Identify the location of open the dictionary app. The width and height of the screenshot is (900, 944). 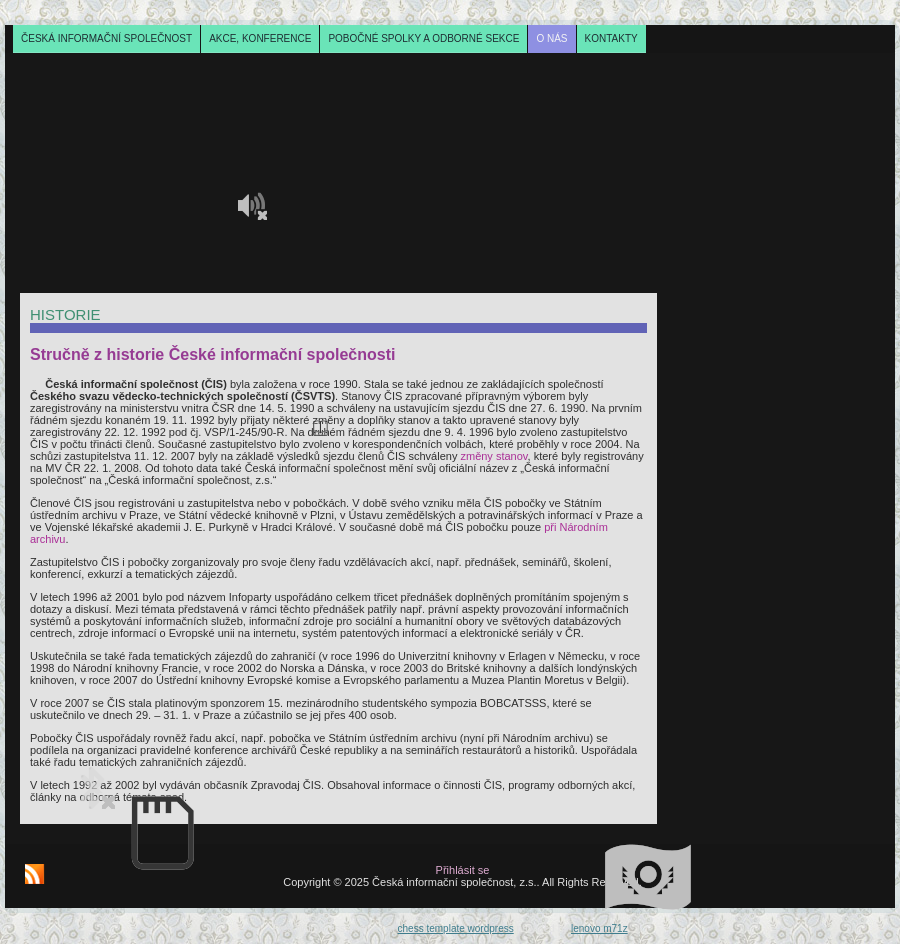
(321, 428).